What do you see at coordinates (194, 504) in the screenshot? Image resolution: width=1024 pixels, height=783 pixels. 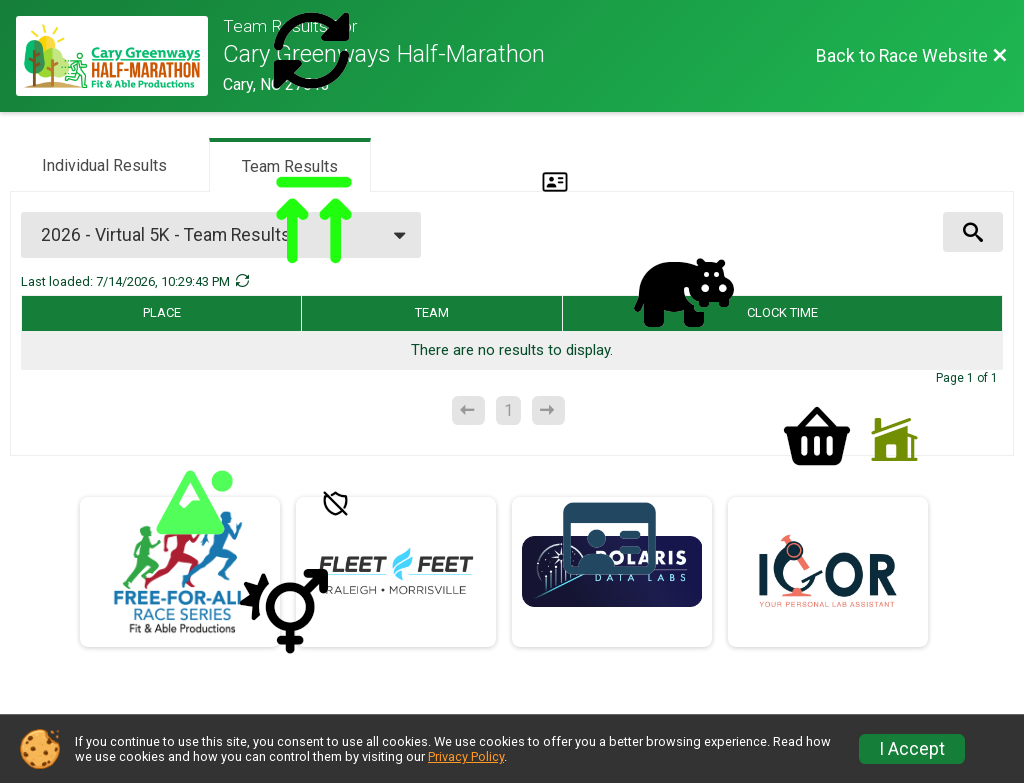 I see `view photos or gallery` at bounding box center [194, 504].